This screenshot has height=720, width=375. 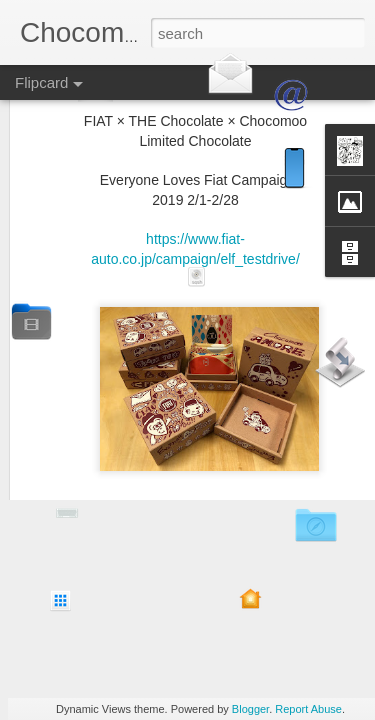 I want to click on view items in grid layout, so click(x=60, y=600).